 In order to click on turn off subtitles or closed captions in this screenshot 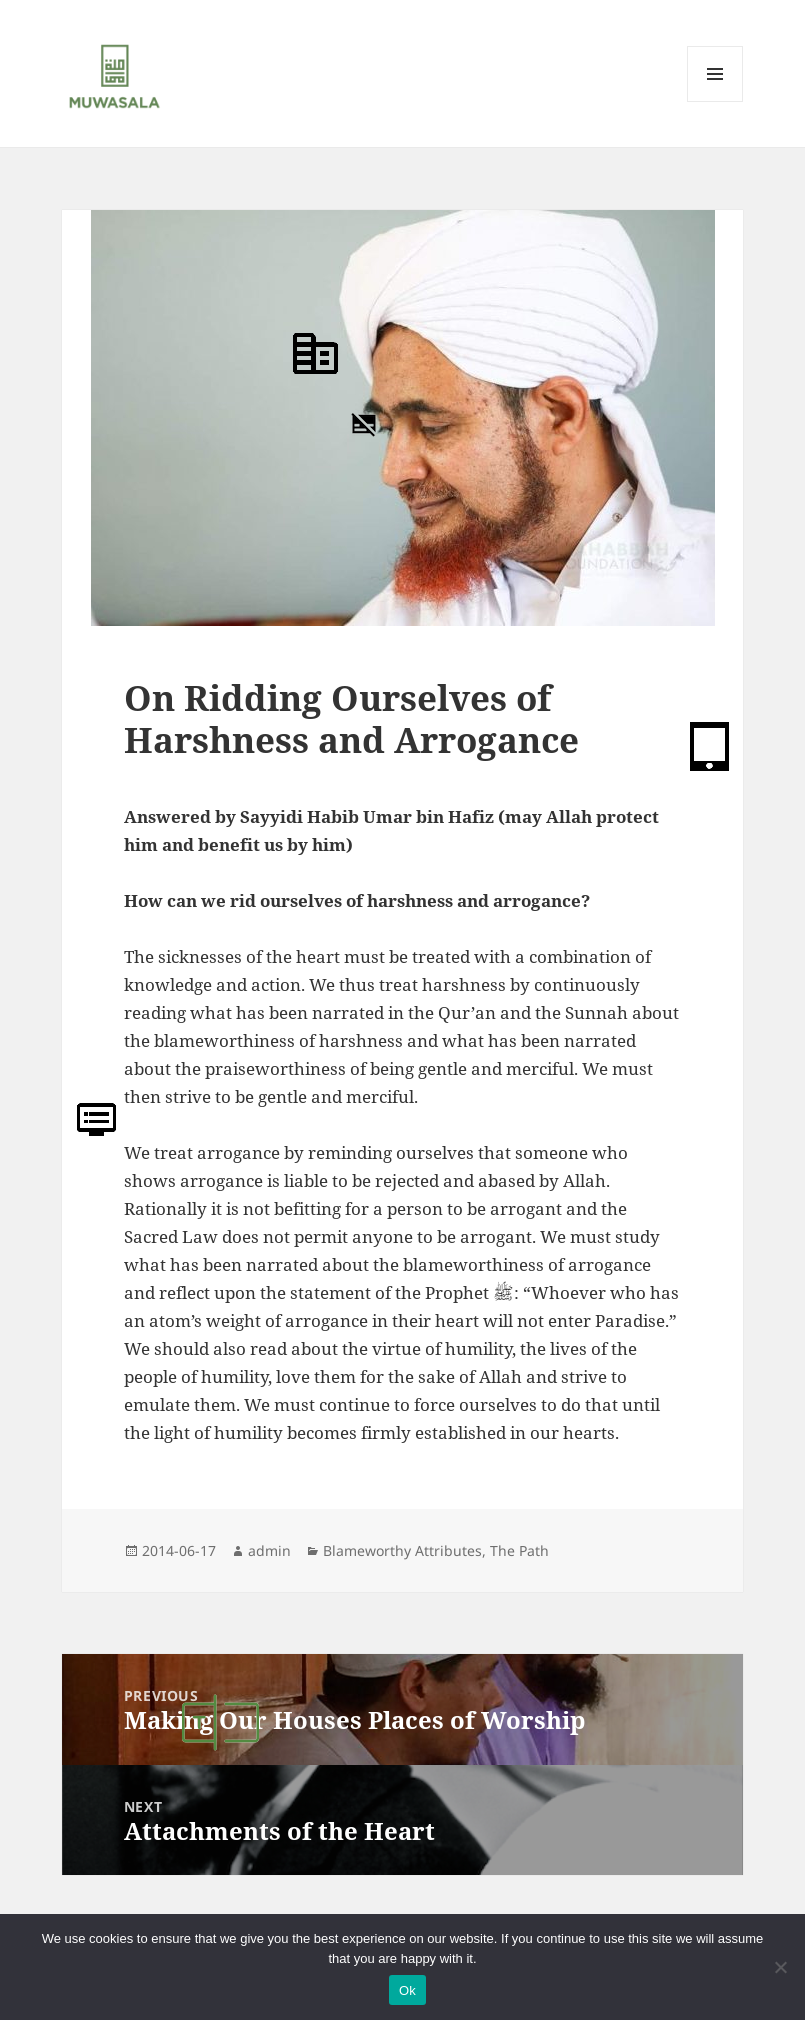, I will do `click(364, 424)`.